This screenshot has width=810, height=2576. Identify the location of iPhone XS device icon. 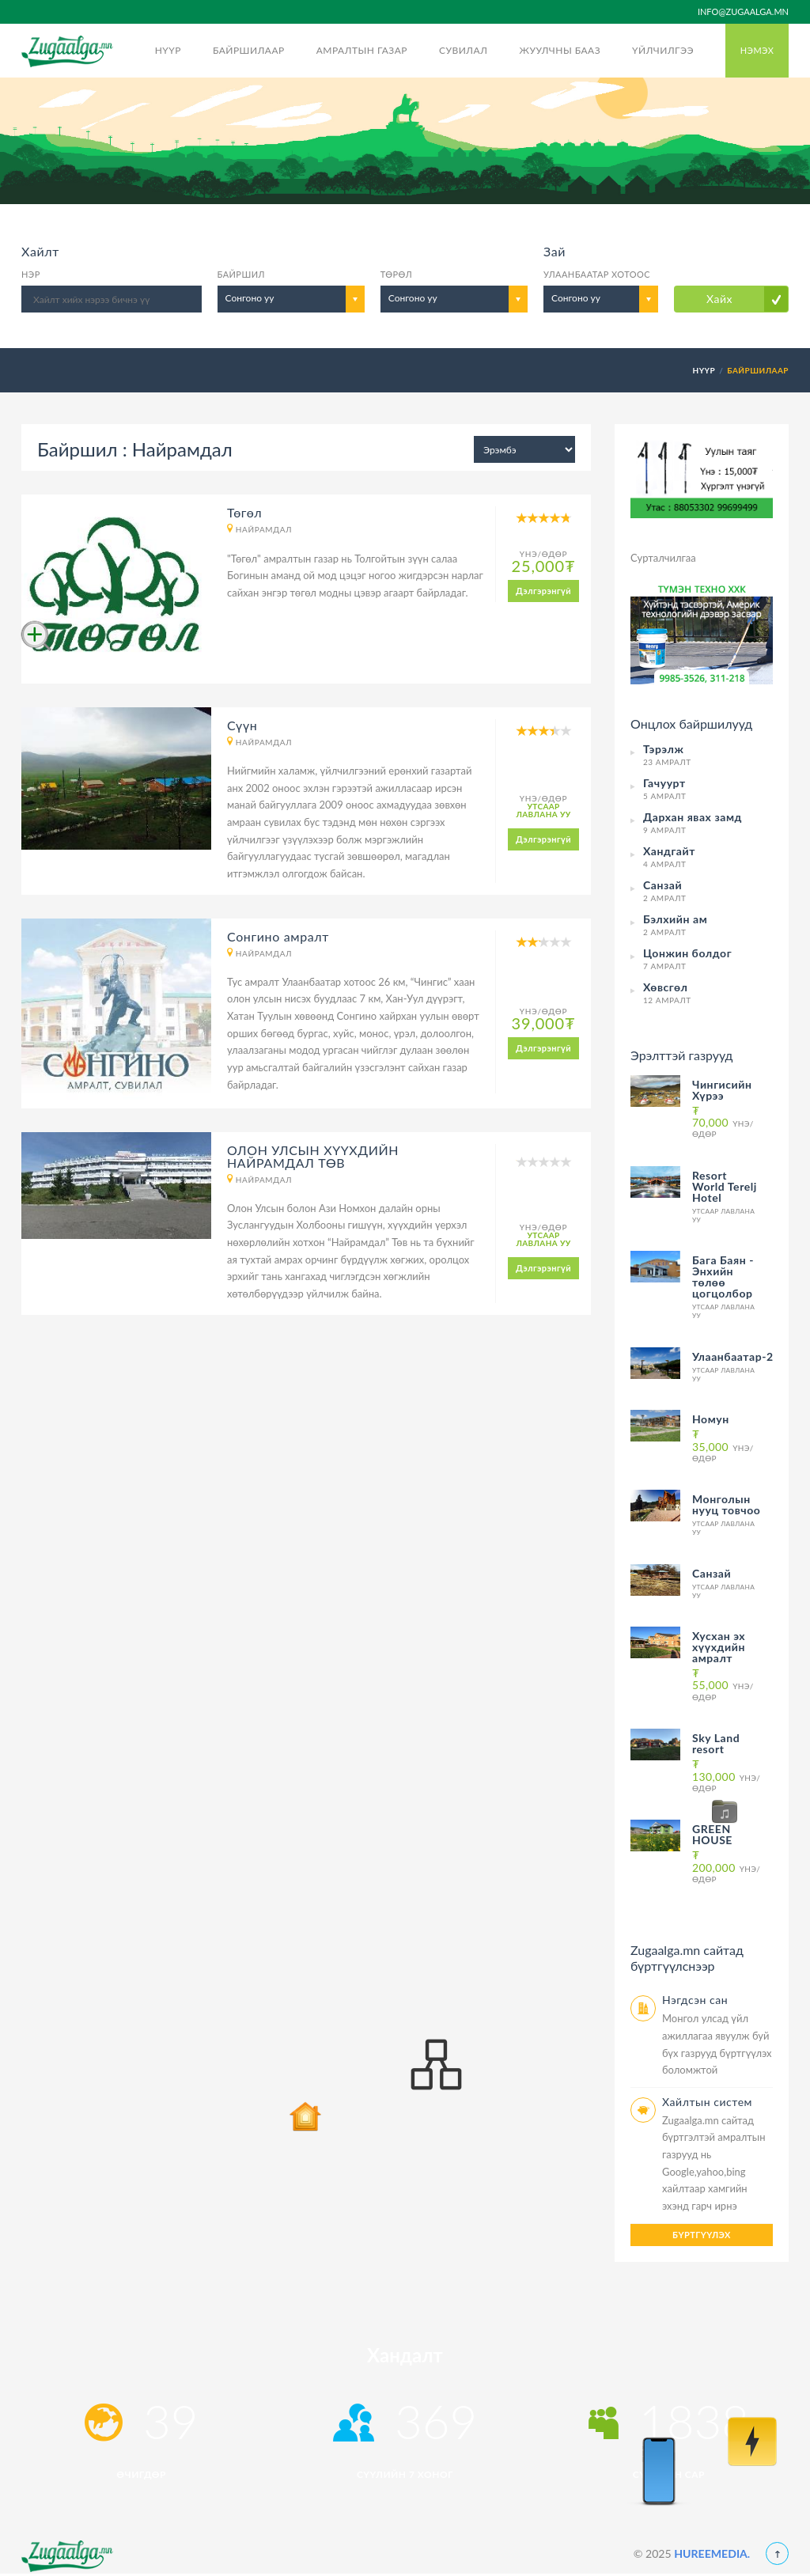
(659, 2472).